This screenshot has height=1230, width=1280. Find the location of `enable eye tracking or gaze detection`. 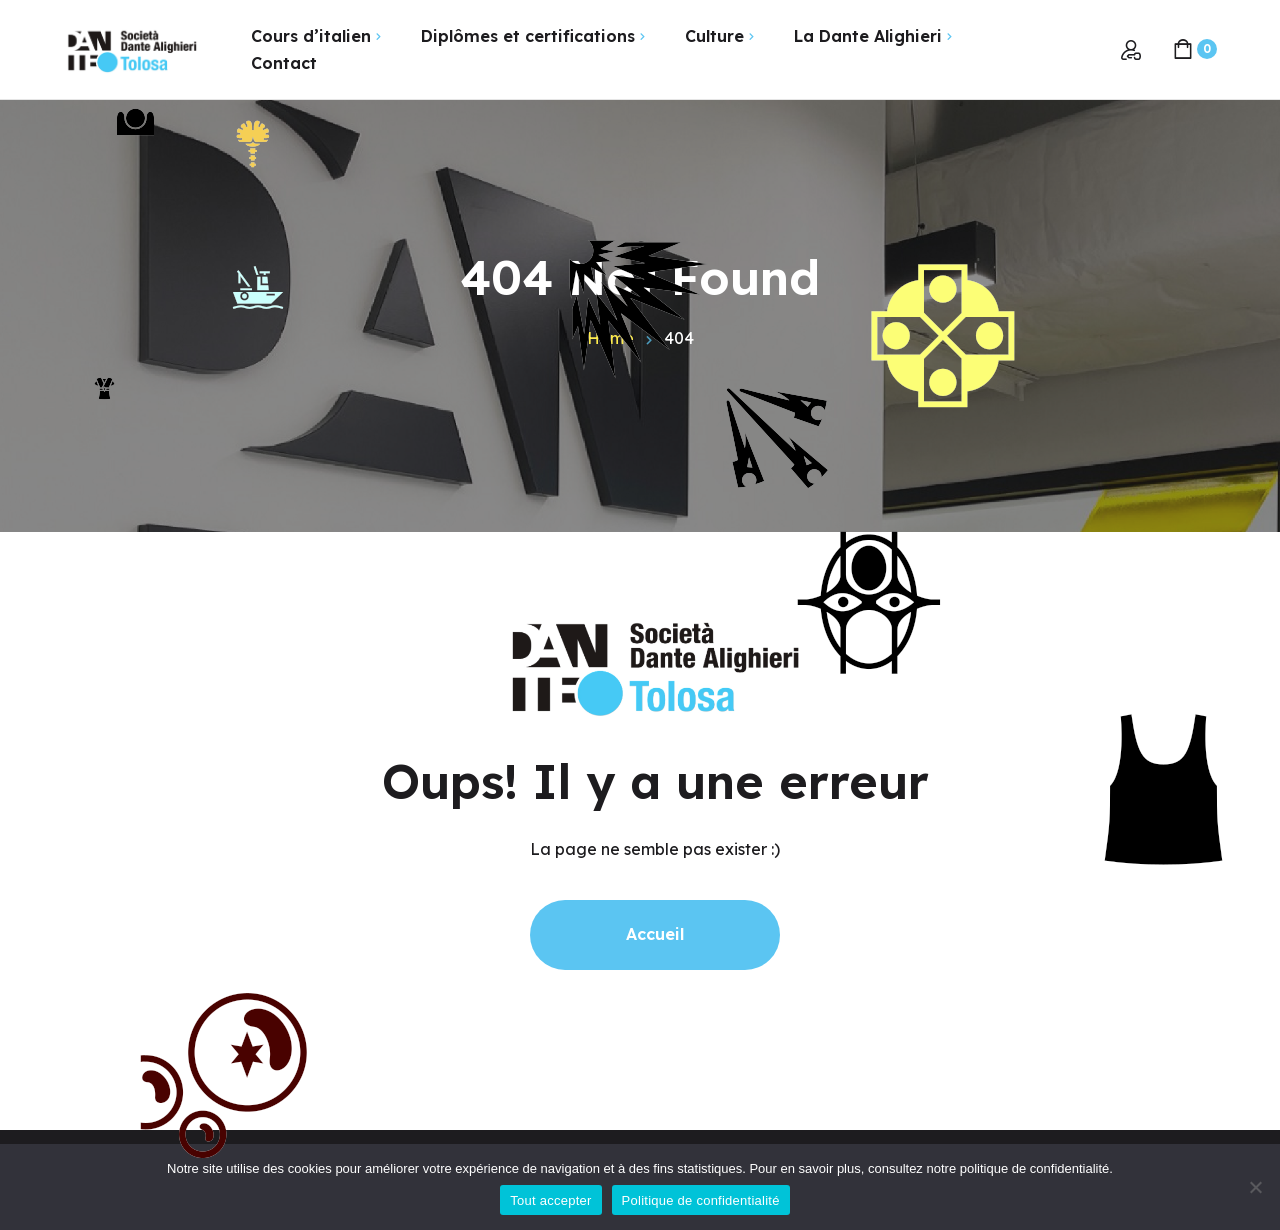

enable eye tracking or gaze detection is located at coordinates (869, 603).